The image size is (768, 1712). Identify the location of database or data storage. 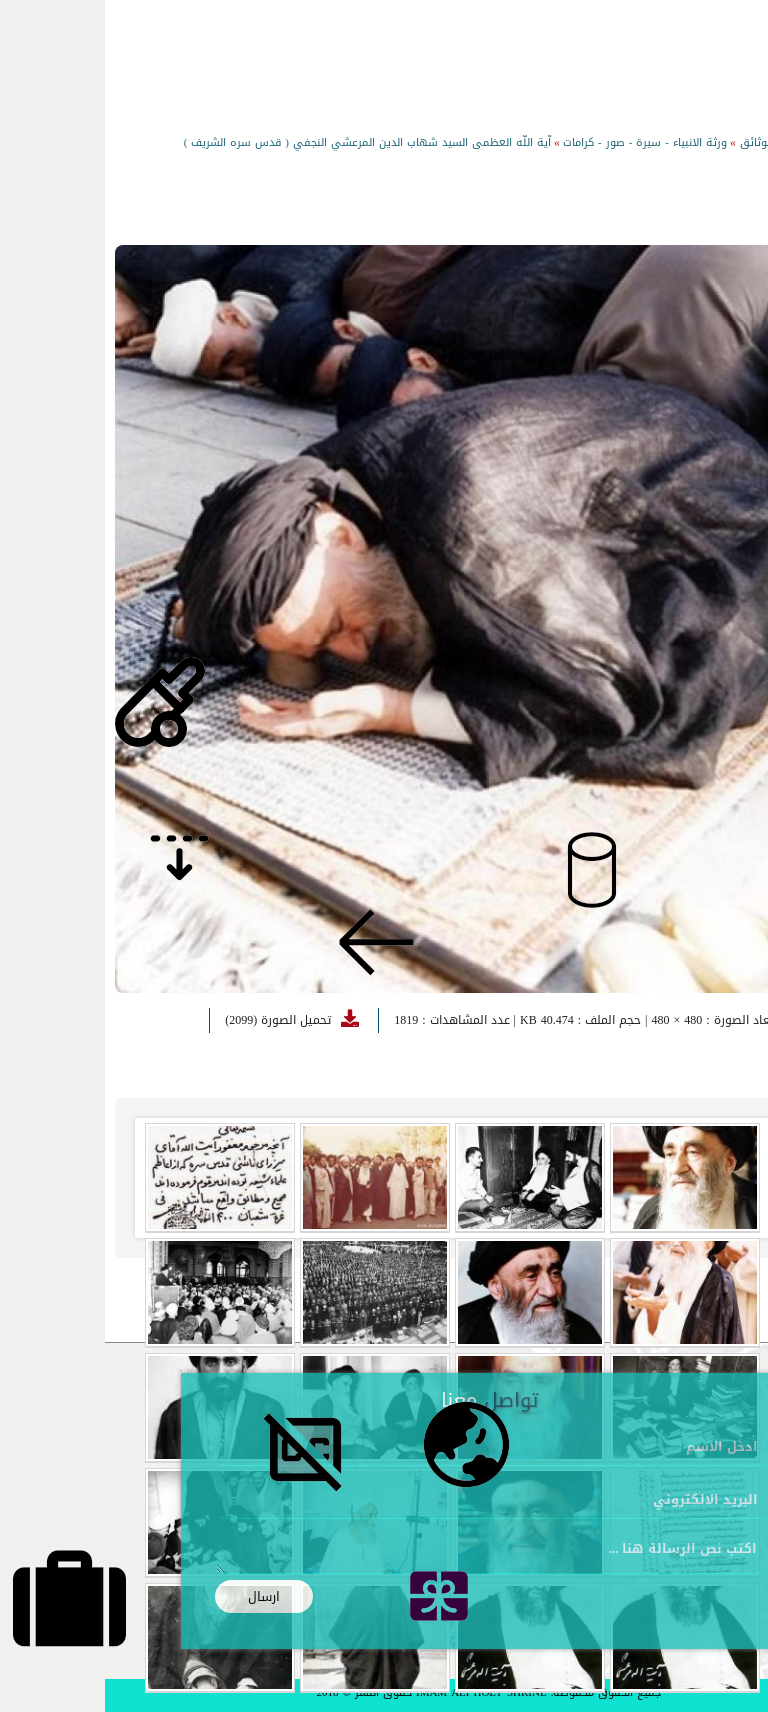
(592, 870).